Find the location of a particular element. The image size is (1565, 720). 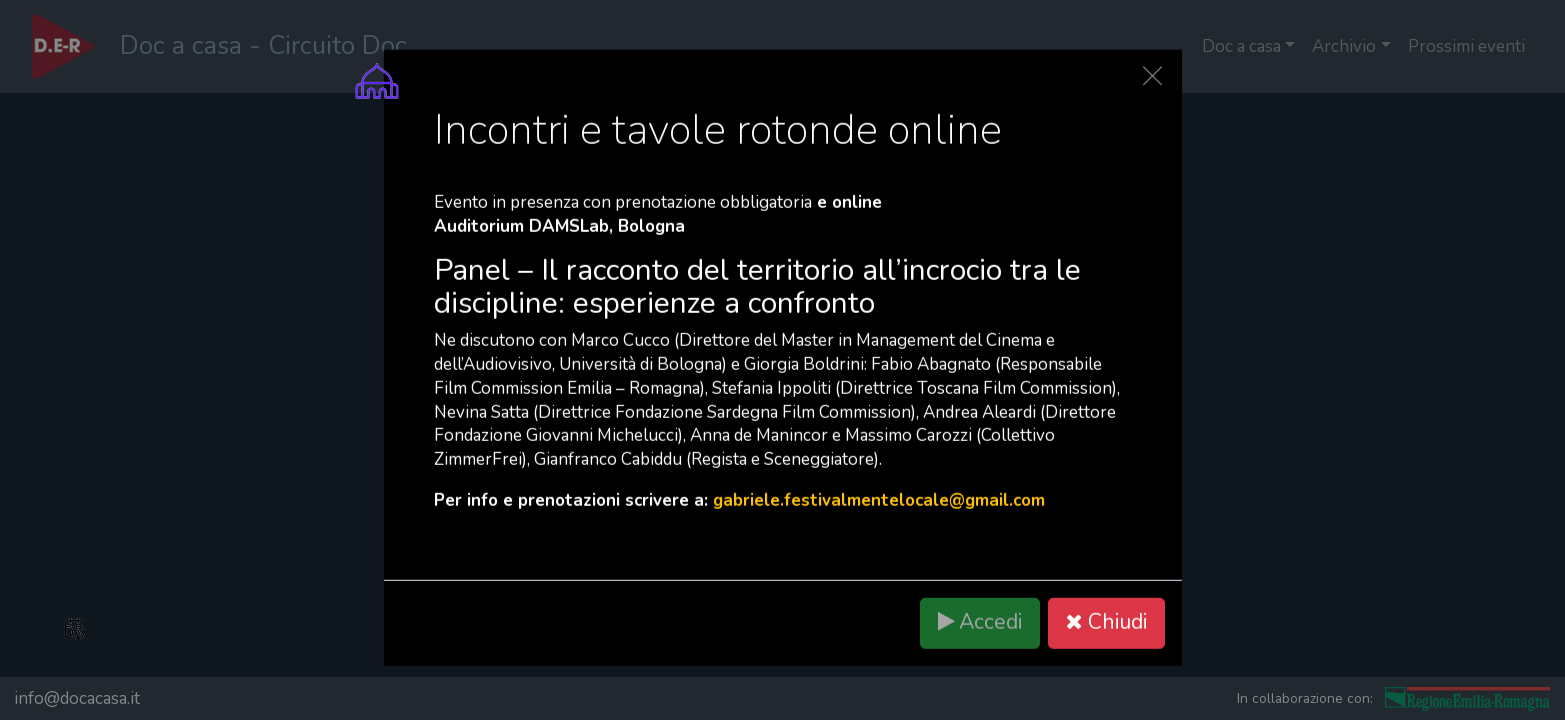

indicates a mosque or islamic place of worship nearby is located at coordinates (377, 83).